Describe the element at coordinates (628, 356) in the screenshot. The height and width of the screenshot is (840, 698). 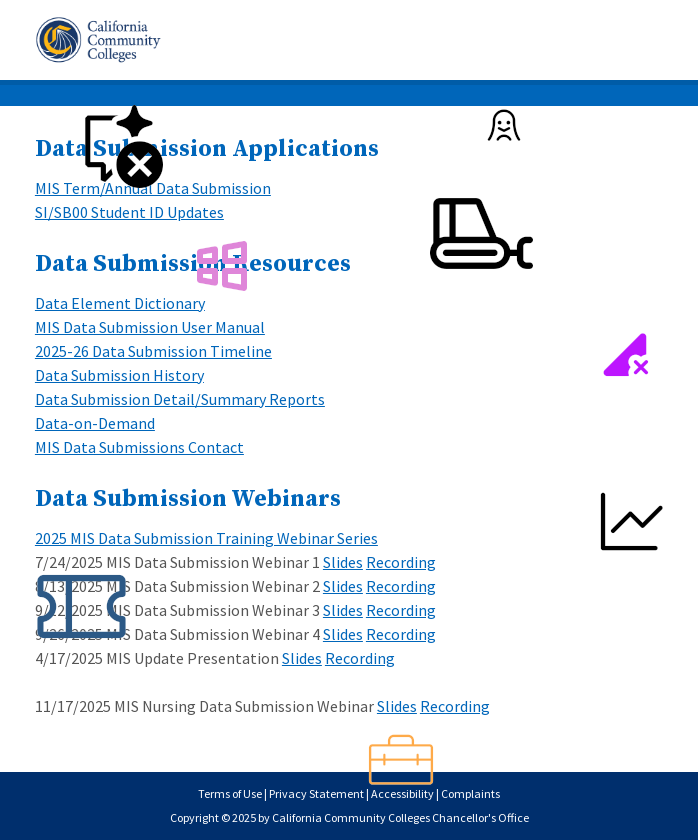
I see `no cellular signal available` at that location.